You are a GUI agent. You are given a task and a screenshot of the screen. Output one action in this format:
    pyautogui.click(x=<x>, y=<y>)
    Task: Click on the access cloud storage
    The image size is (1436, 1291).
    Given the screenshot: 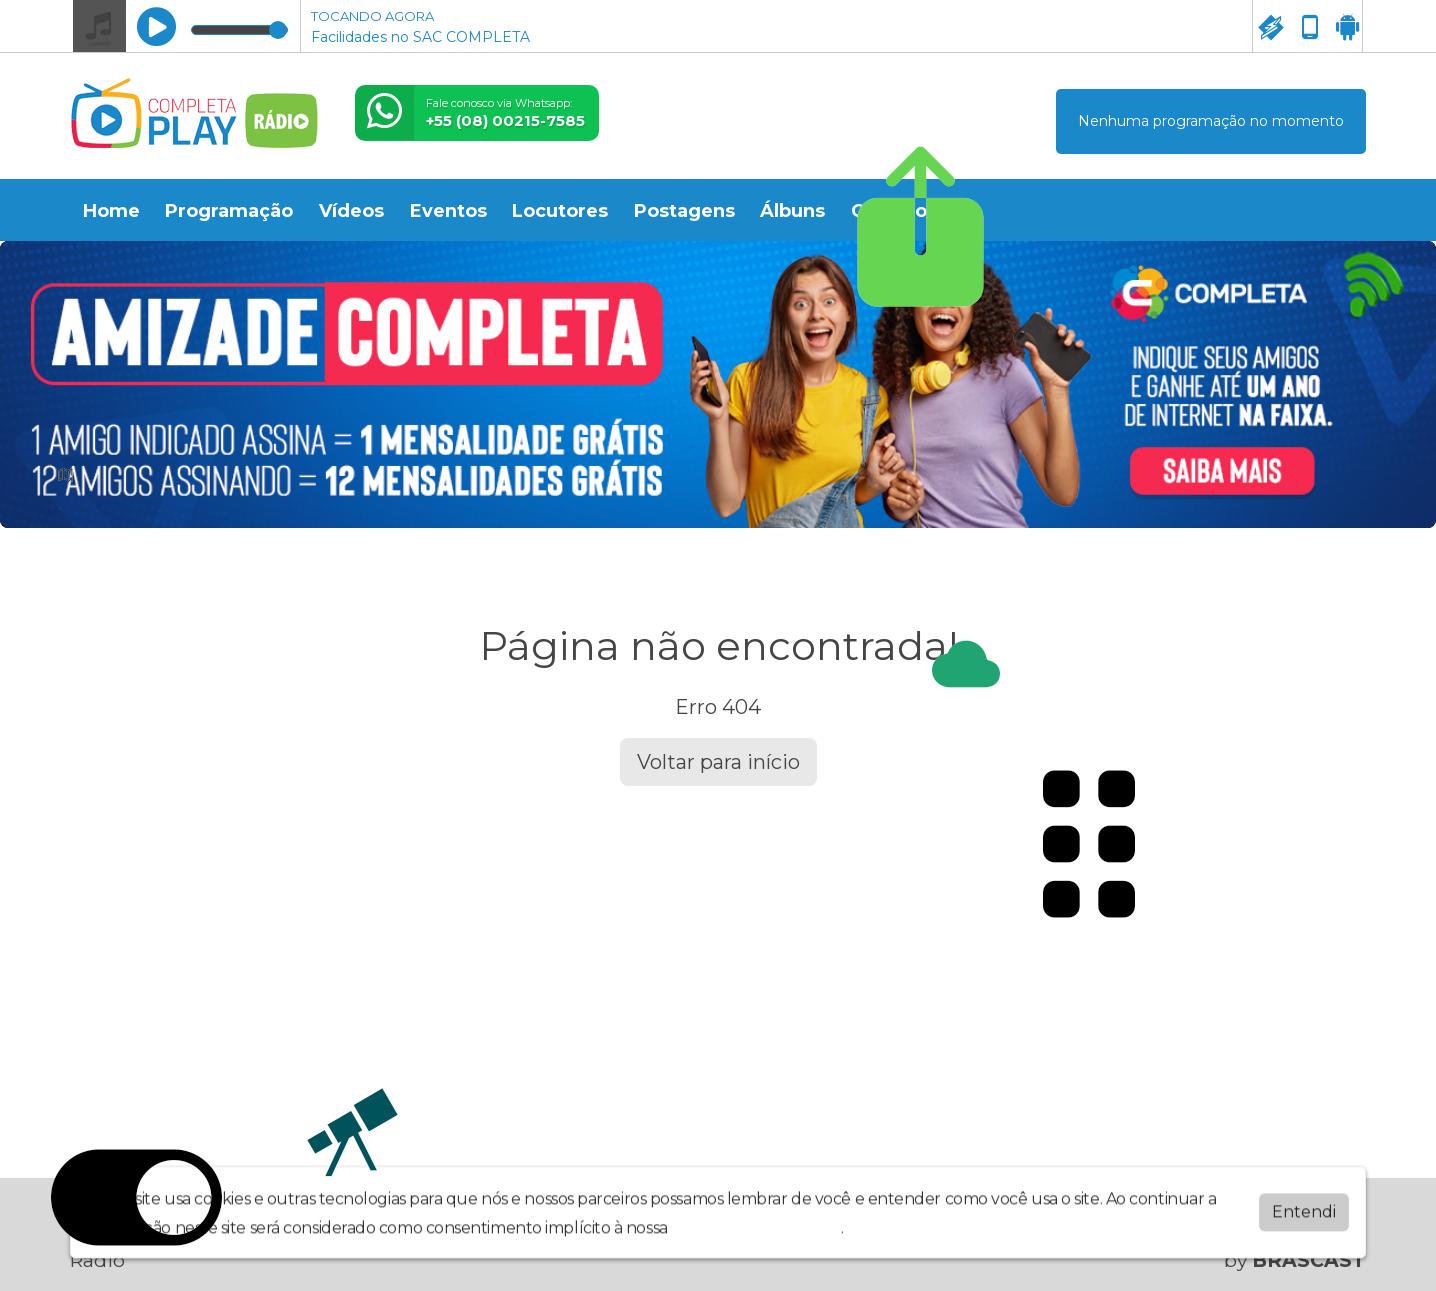 What is the action you would take?
    pyautogui.click(x=966, y=664)
    